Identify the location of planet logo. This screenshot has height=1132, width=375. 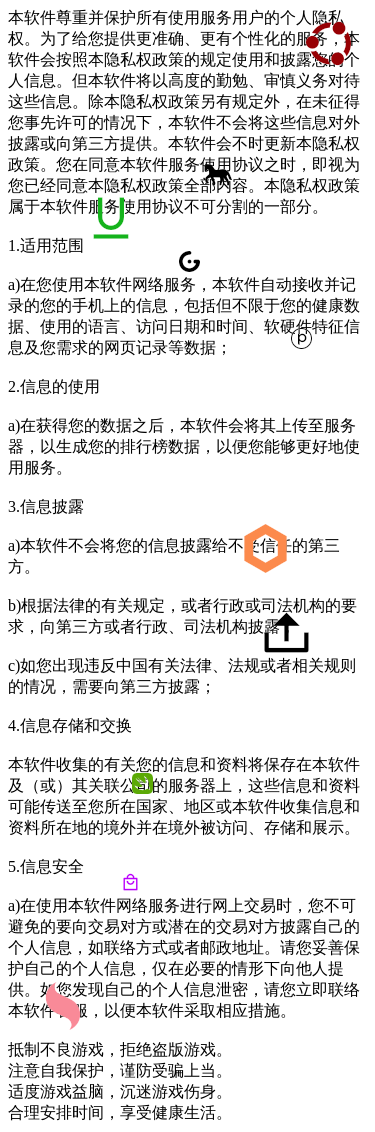
(301, 338).